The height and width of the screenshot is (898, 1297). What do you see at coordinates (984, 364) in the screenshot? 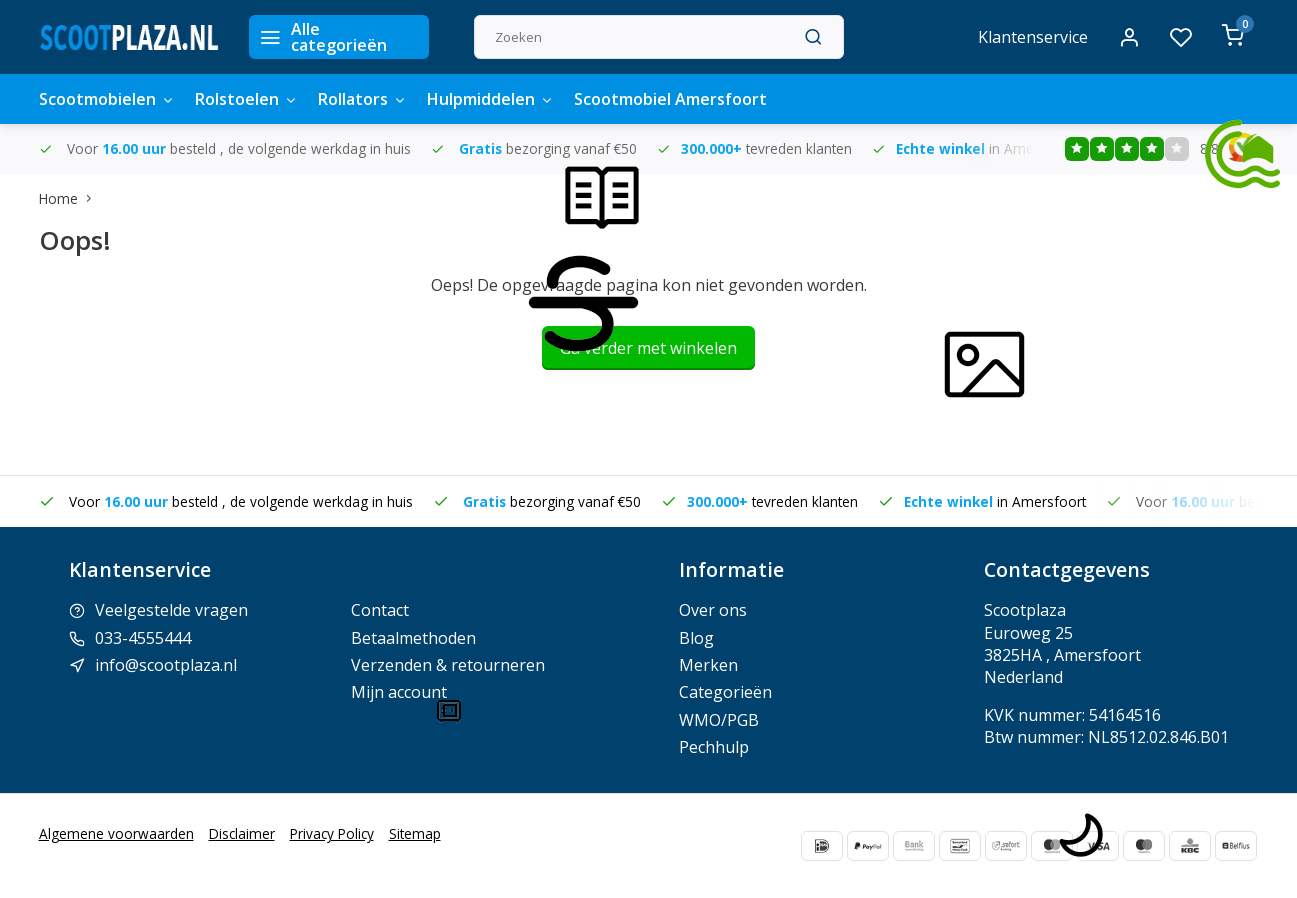
I see `view media file` at bounding box center [984, 364].